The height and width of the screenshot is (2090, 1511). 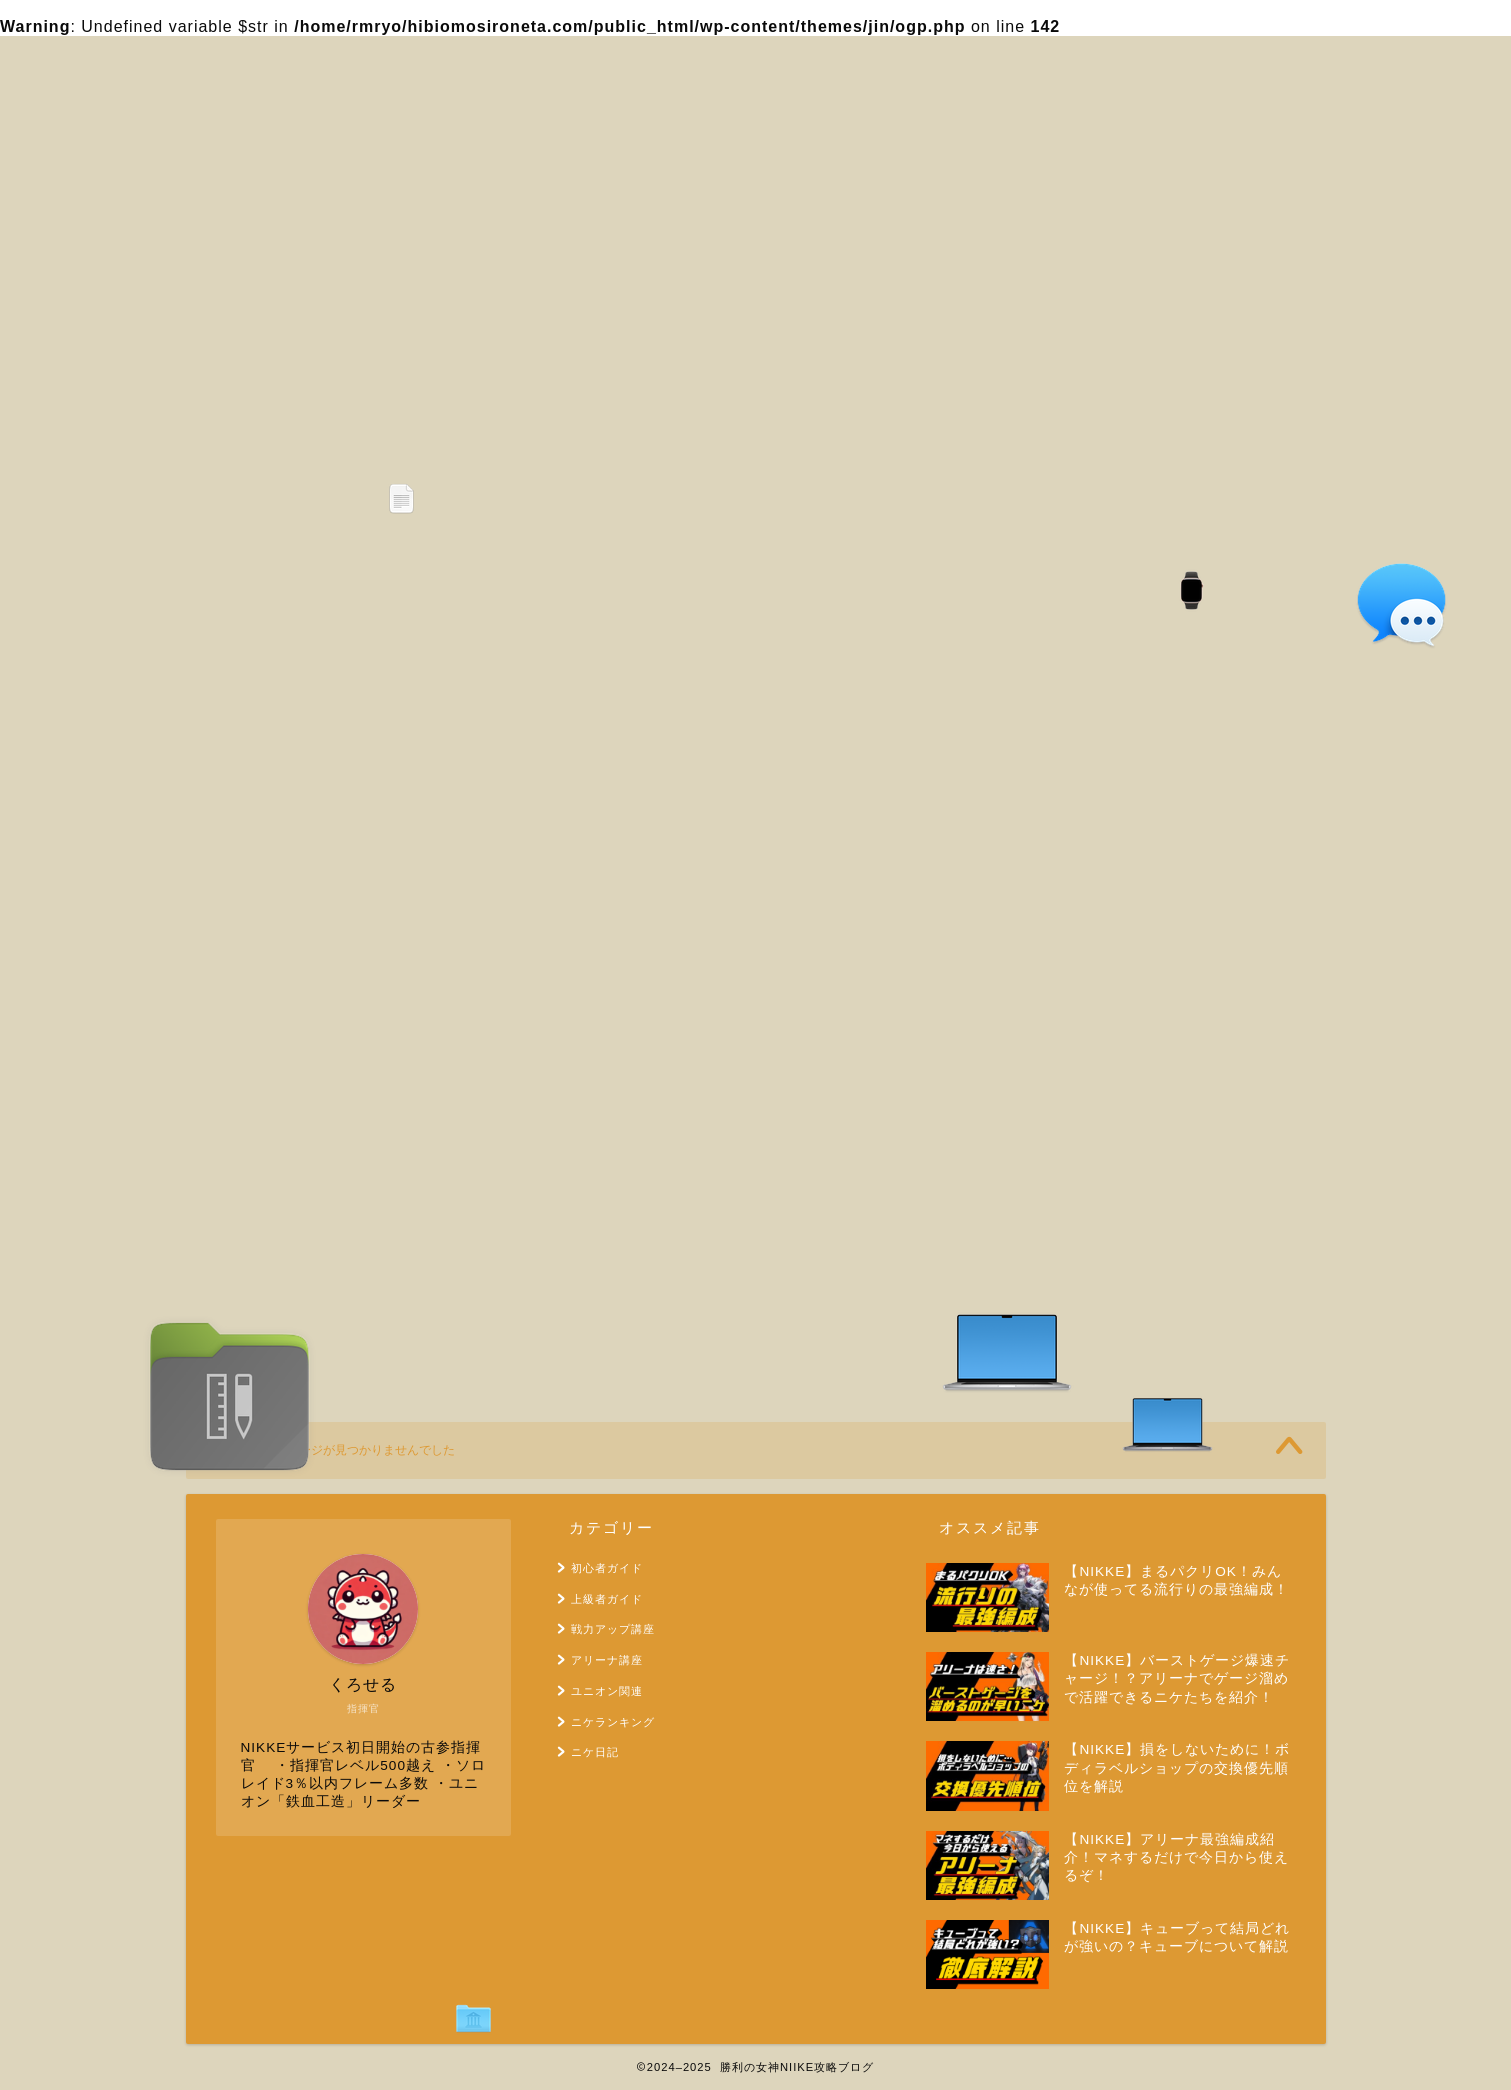 I want to click on access the system library folder, so click(x=473, y=2018).